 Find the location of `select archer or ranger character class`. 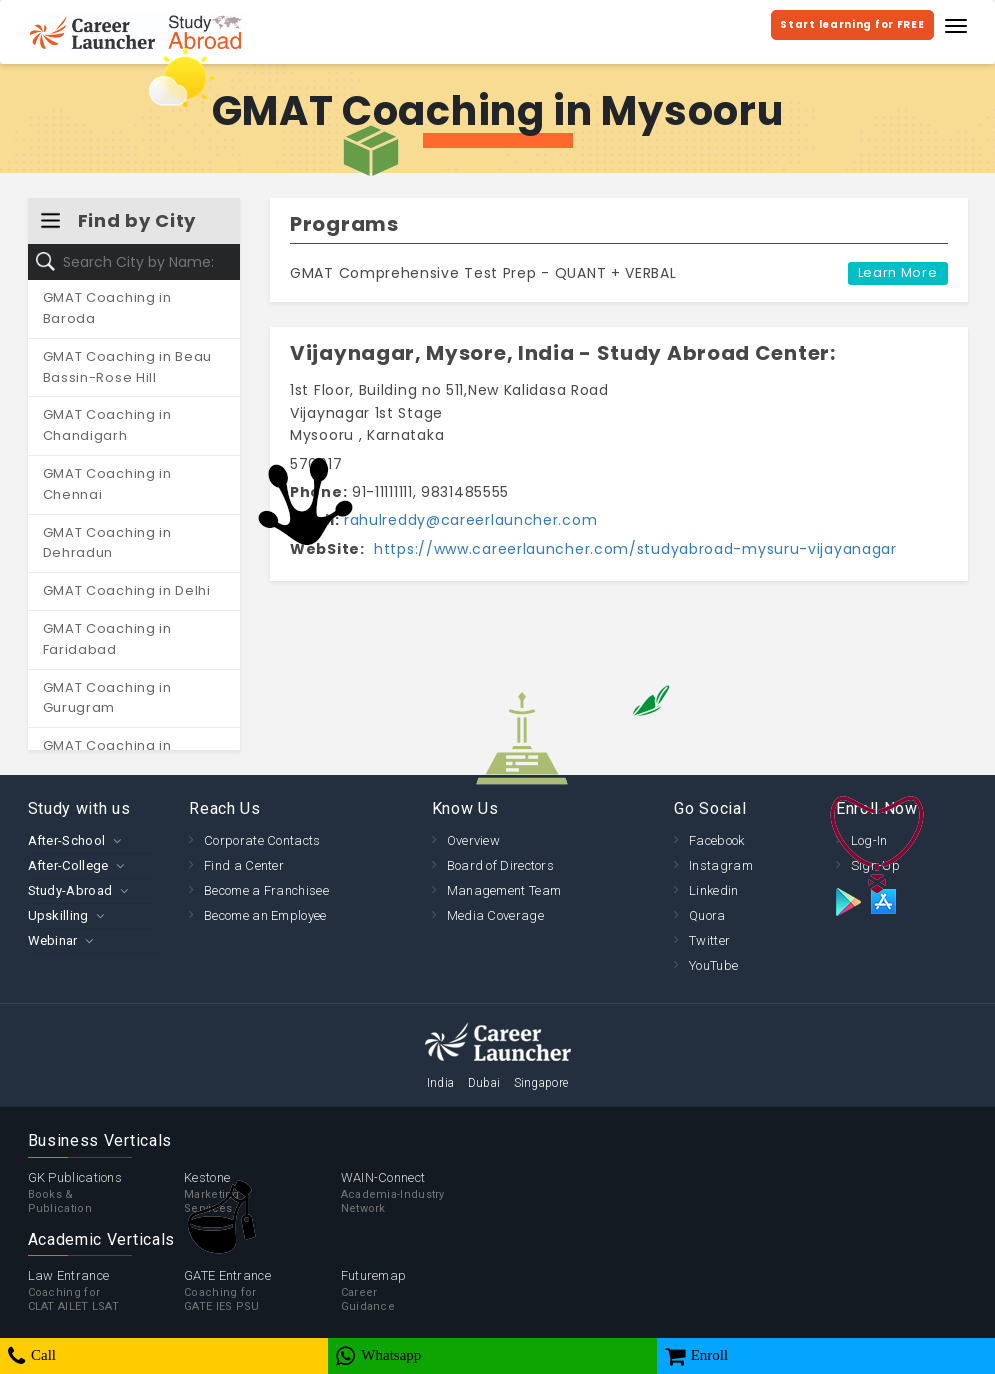

select archer or ranger character class is located at coordinates (650, 701).